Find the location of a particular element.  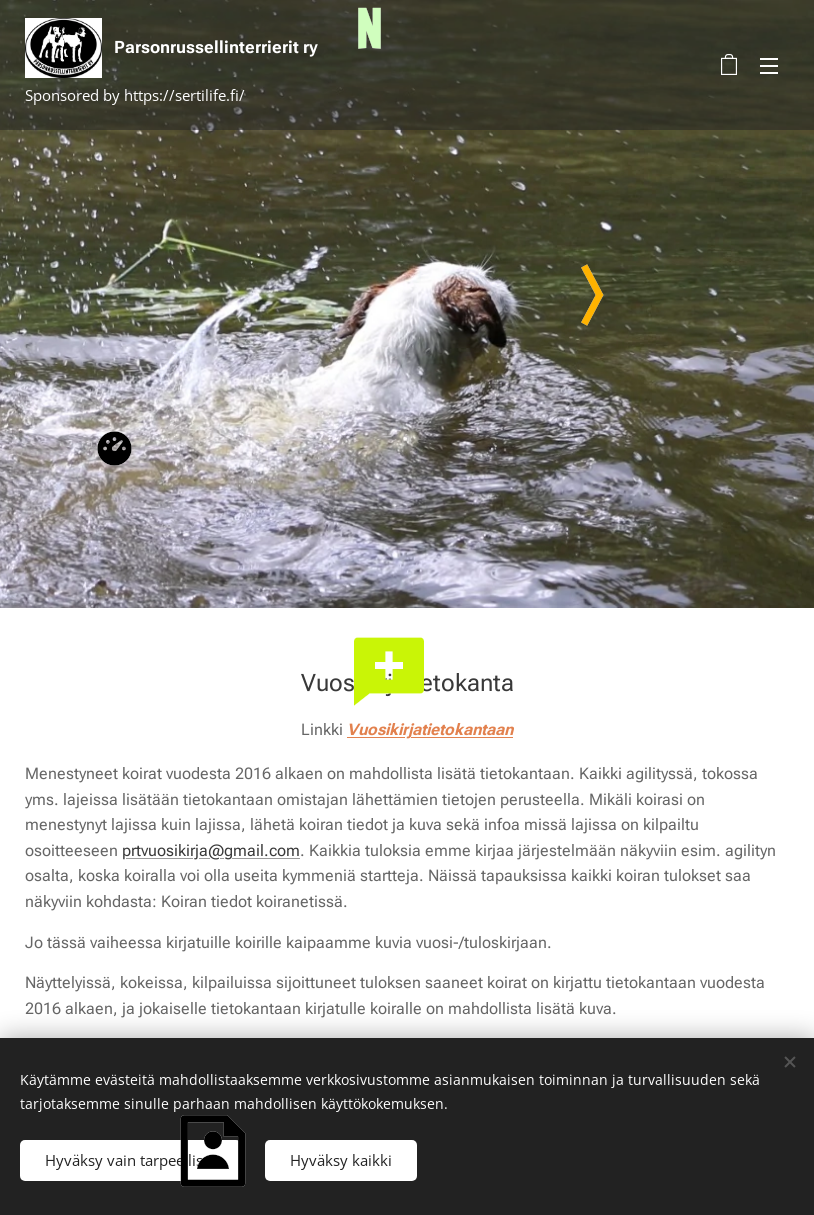

open the Netflix app is located at coordinates (369, 28).